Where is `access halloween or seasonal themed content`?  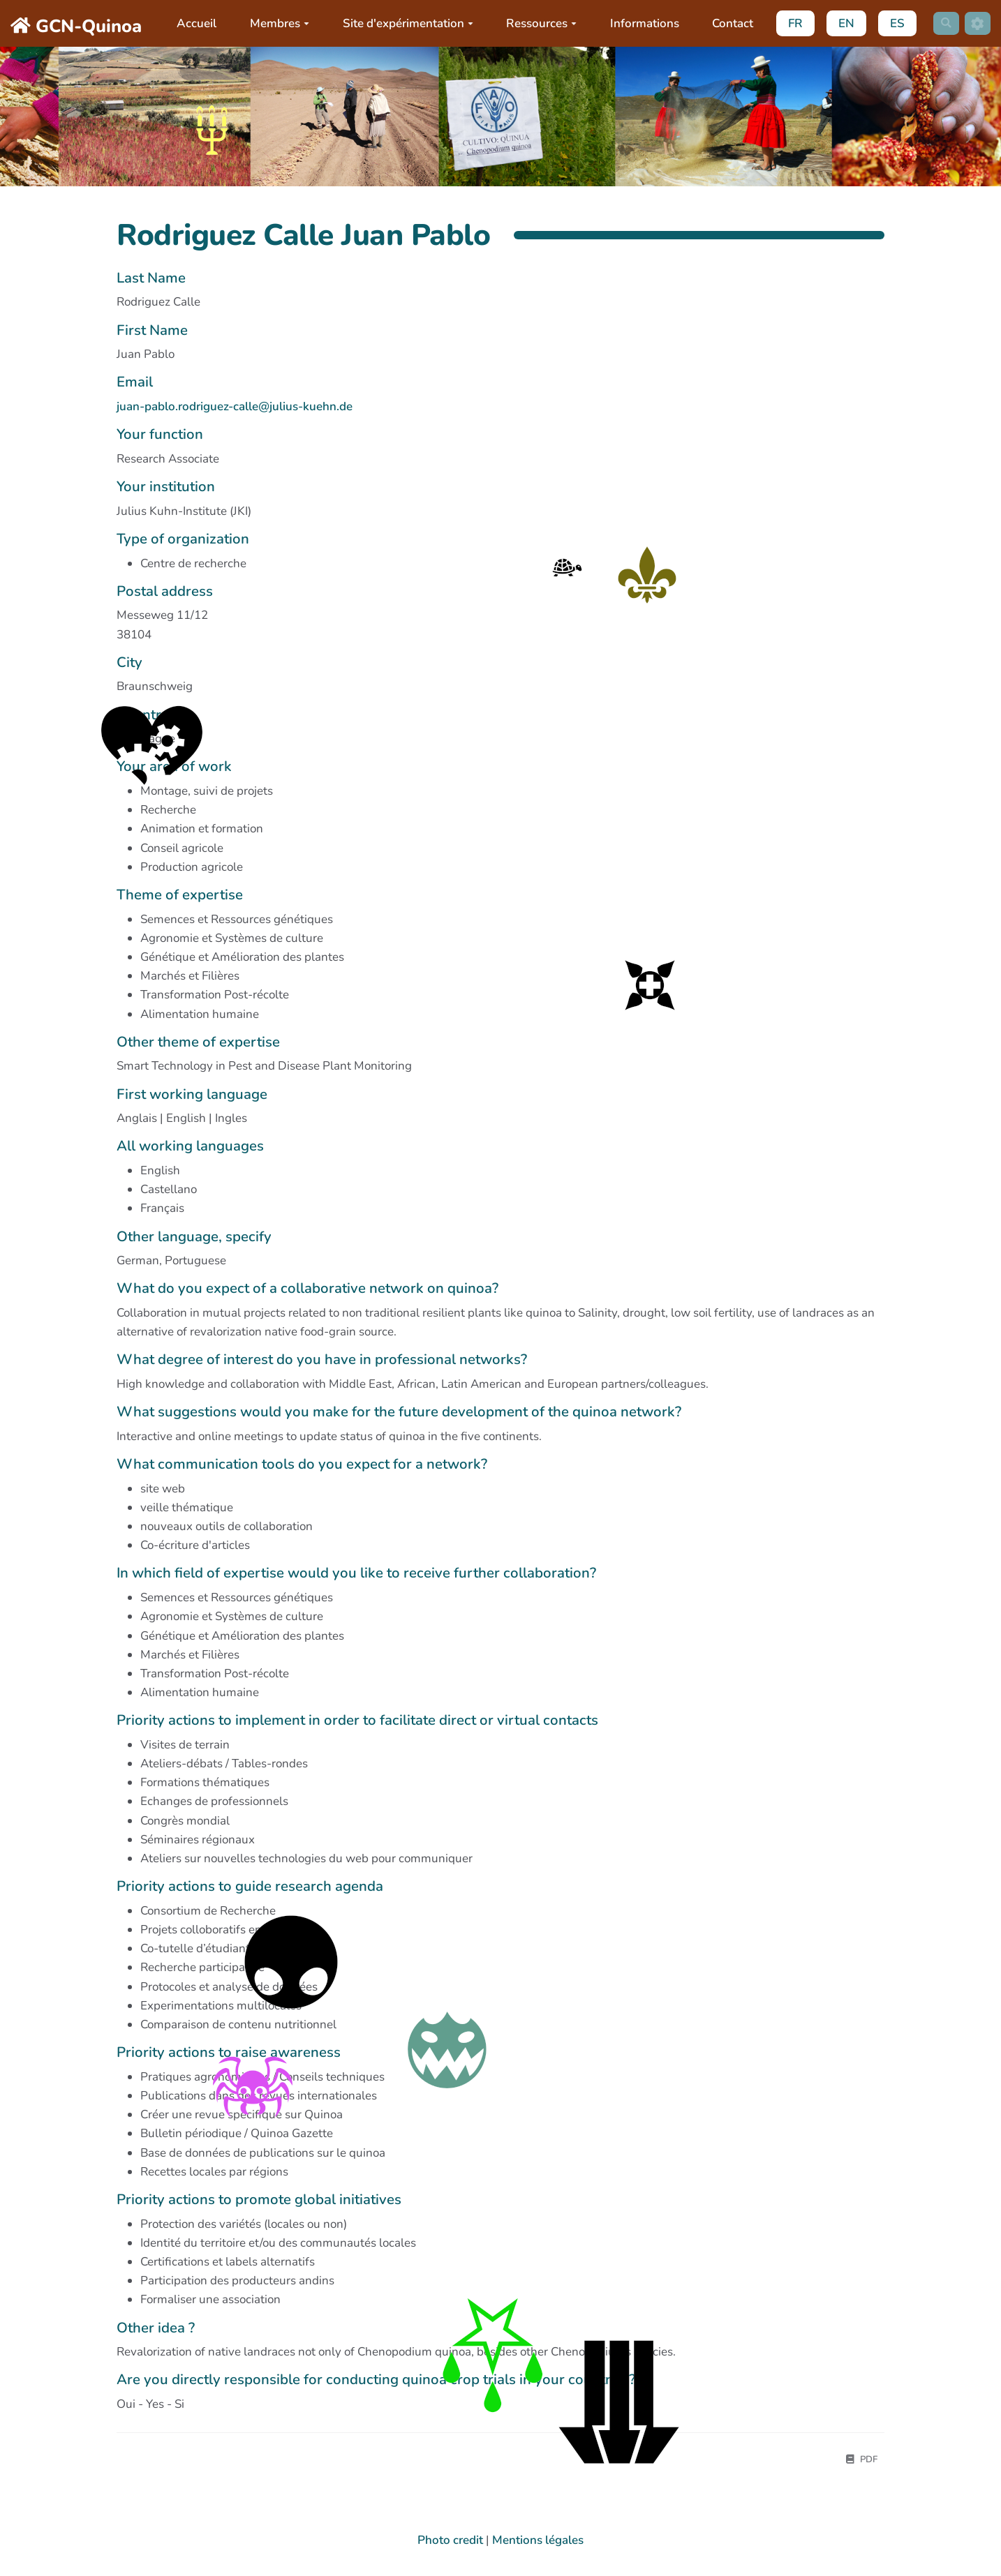
access halloween or seasonal themed content is located at coordinates (447, 2051).